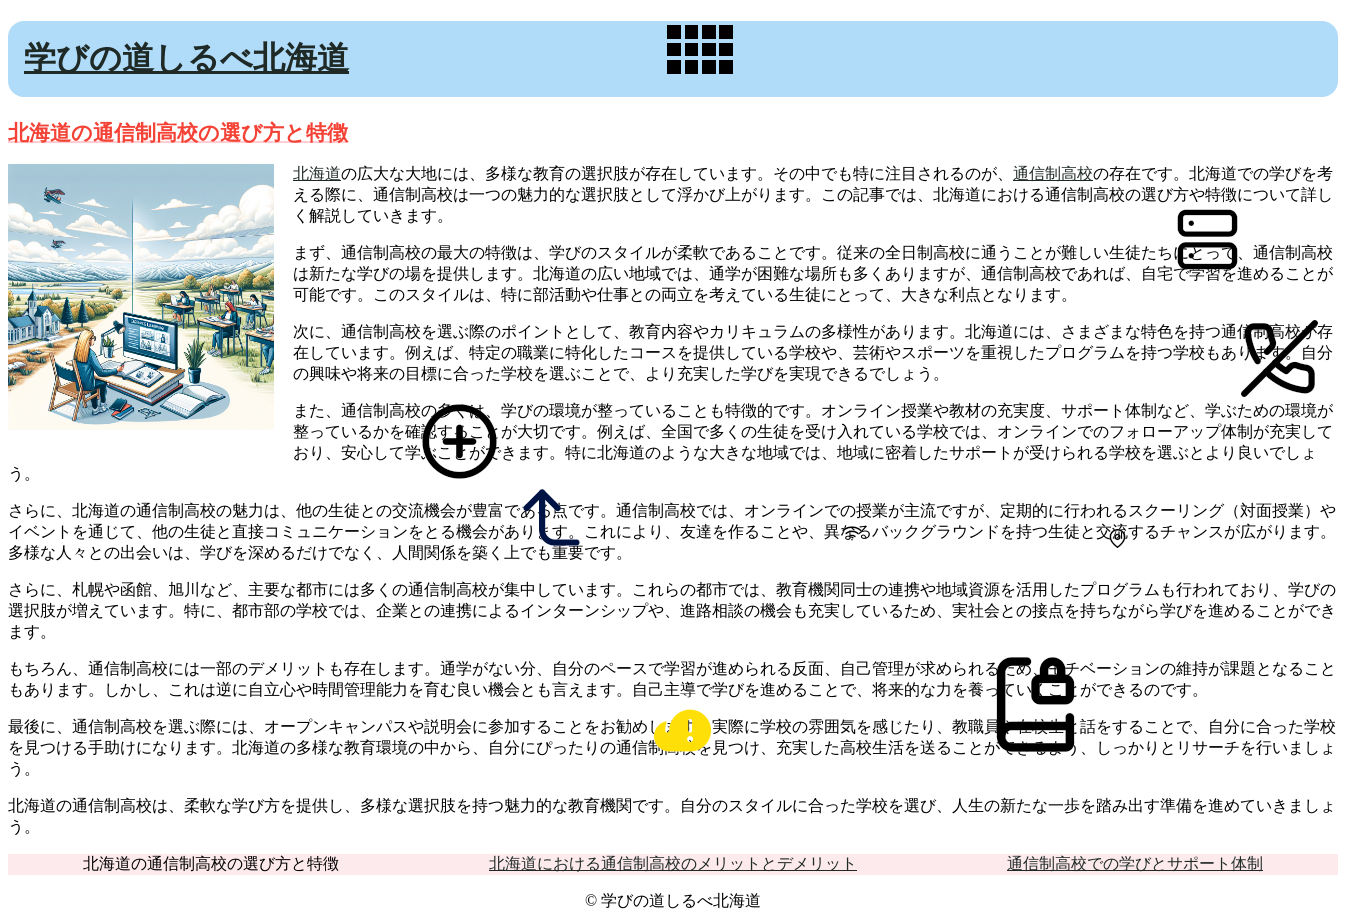 The image size is (1346, 920). Describe the element at coordinates (1279, 358) in the screenshot. I see `mute or decline an incoming call` at that location.